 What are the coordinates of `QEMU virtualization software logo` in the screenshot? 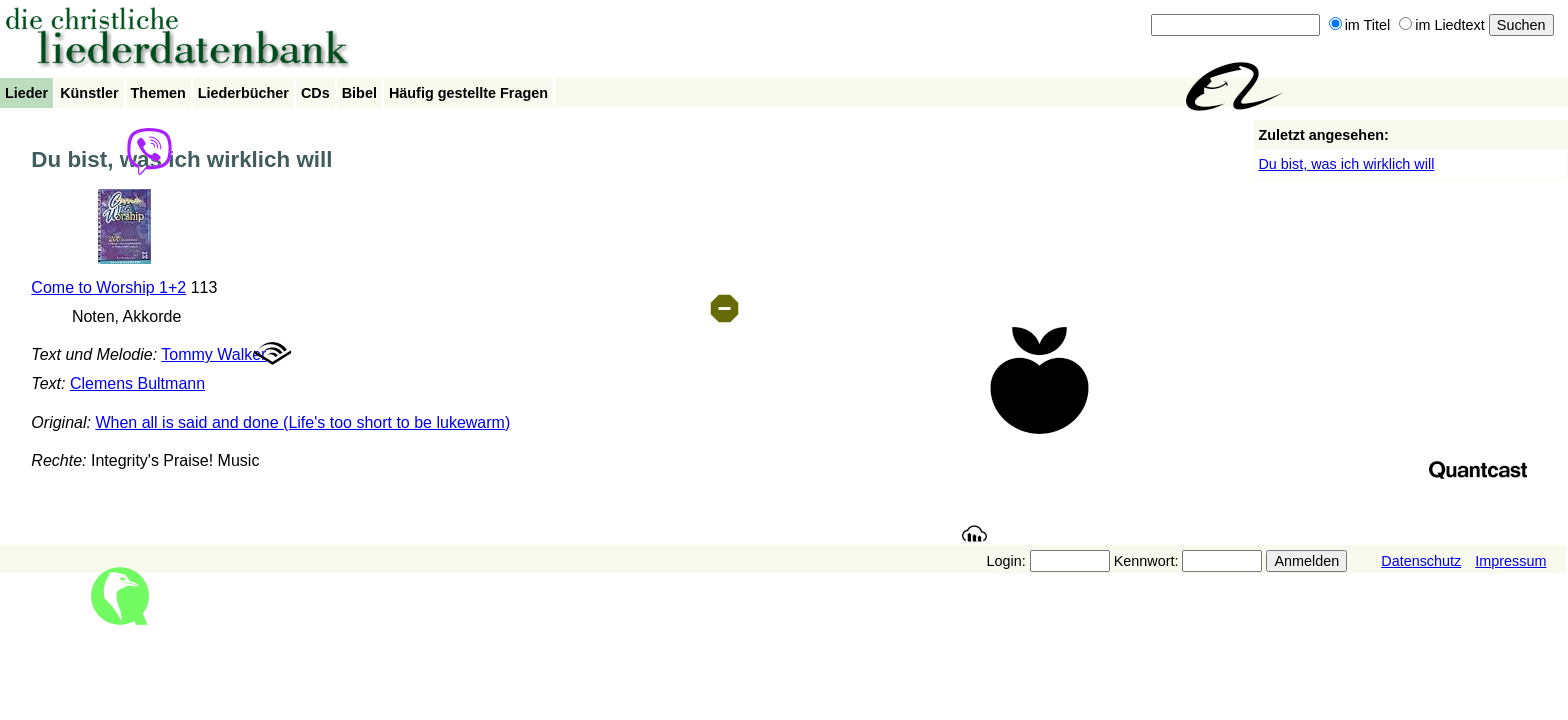 It's located at (120, 596).